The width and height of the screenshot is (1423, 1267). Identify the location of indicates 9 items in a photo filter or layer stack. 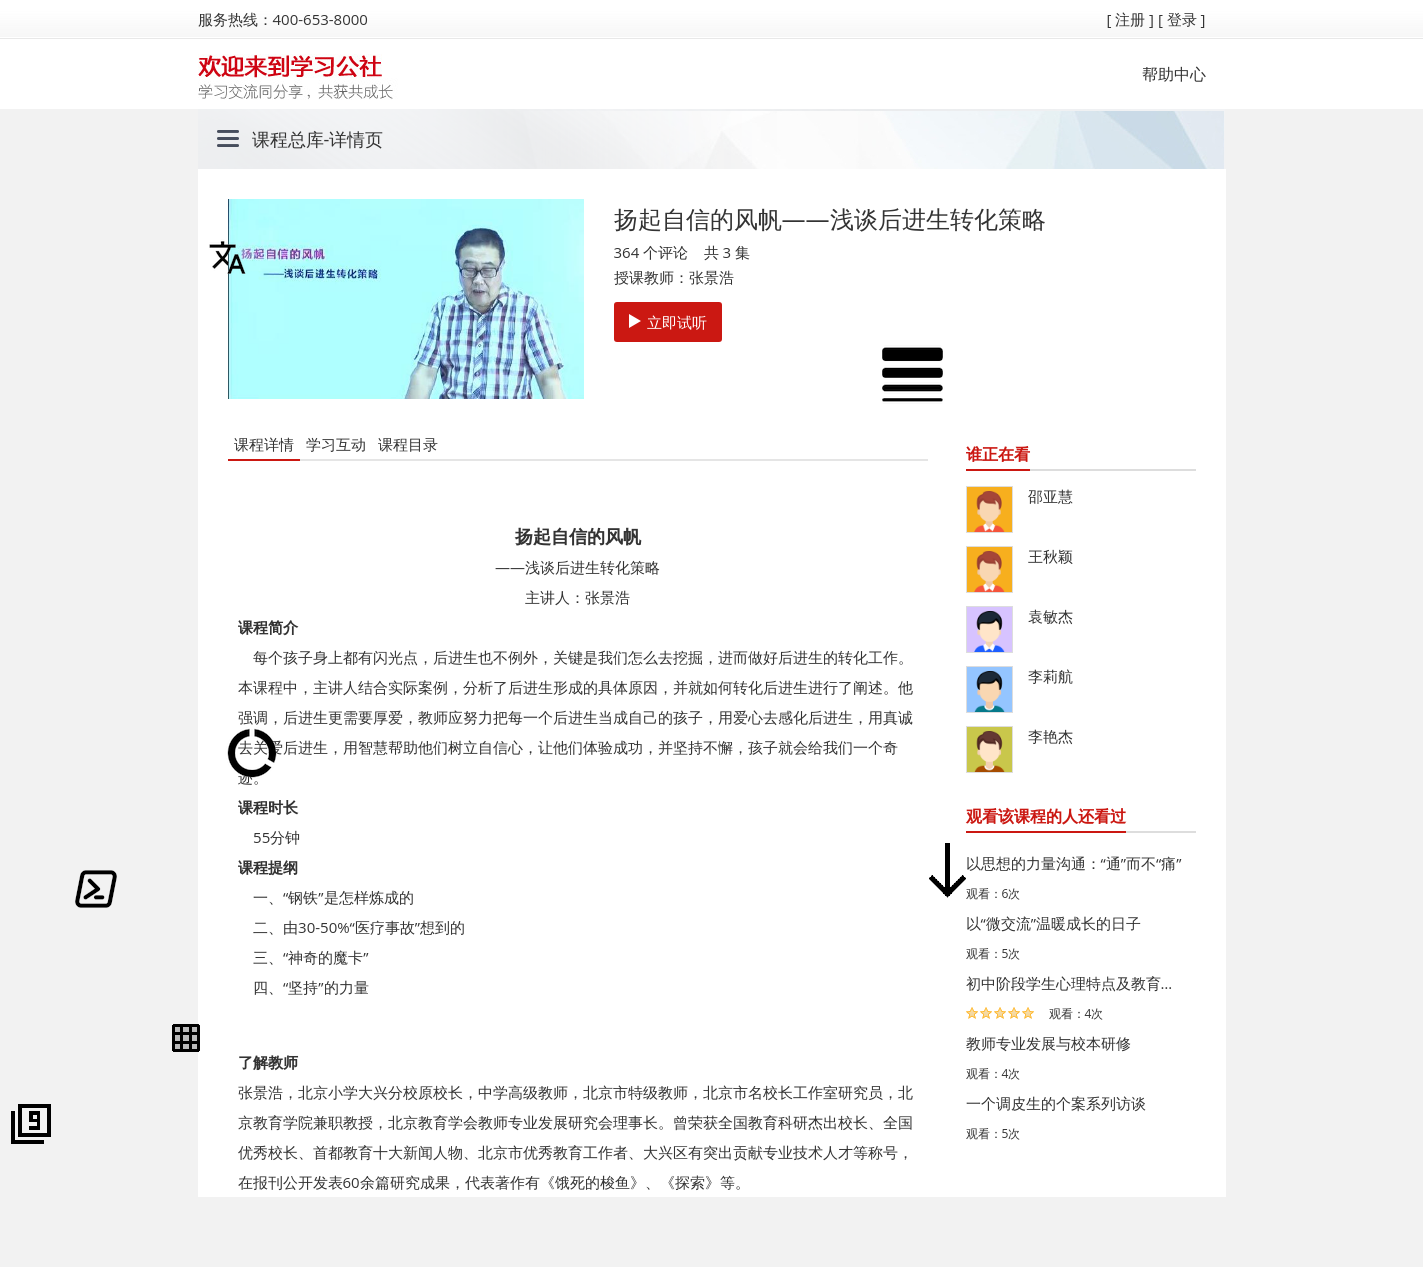
(31, 1124).